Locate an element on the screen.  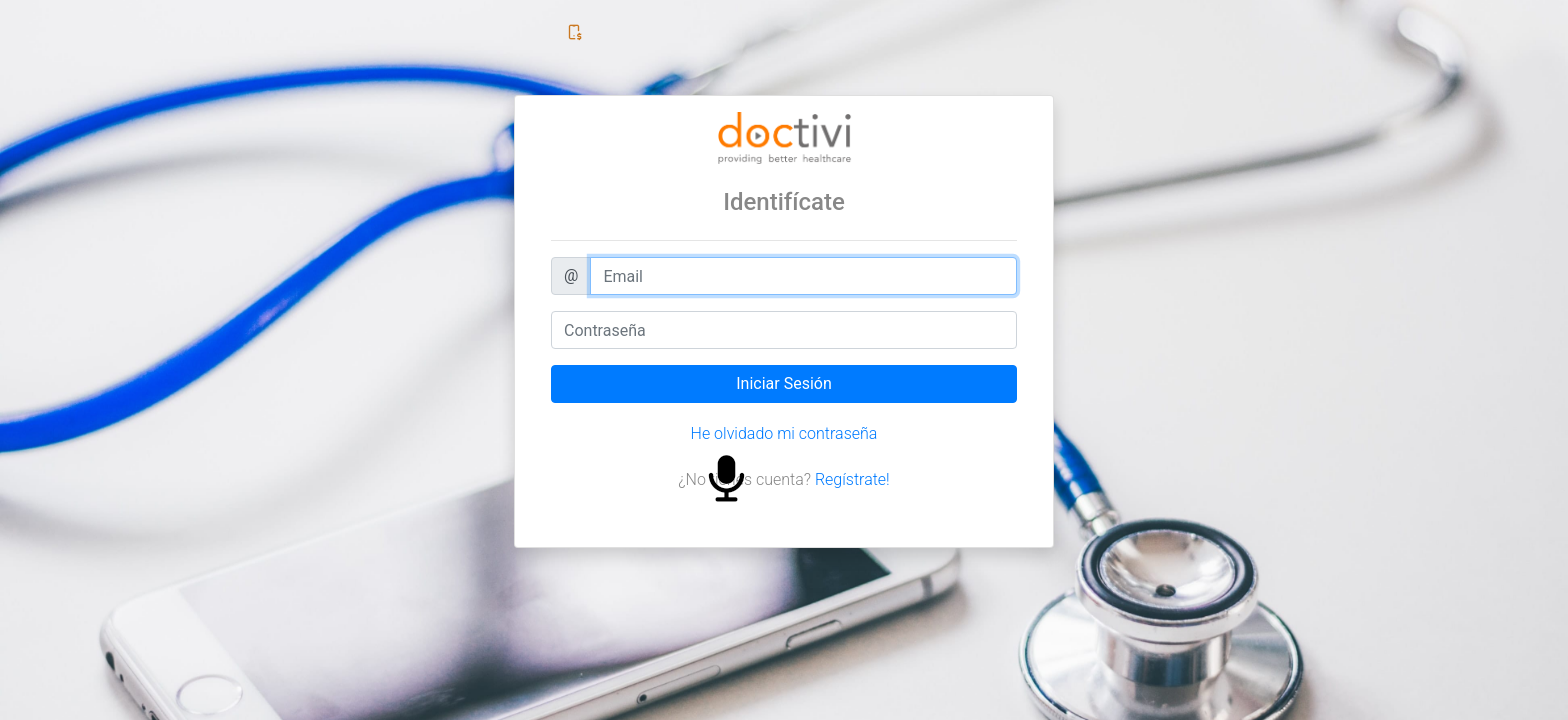
tap to start voice input is located at coordinates (726, 479).